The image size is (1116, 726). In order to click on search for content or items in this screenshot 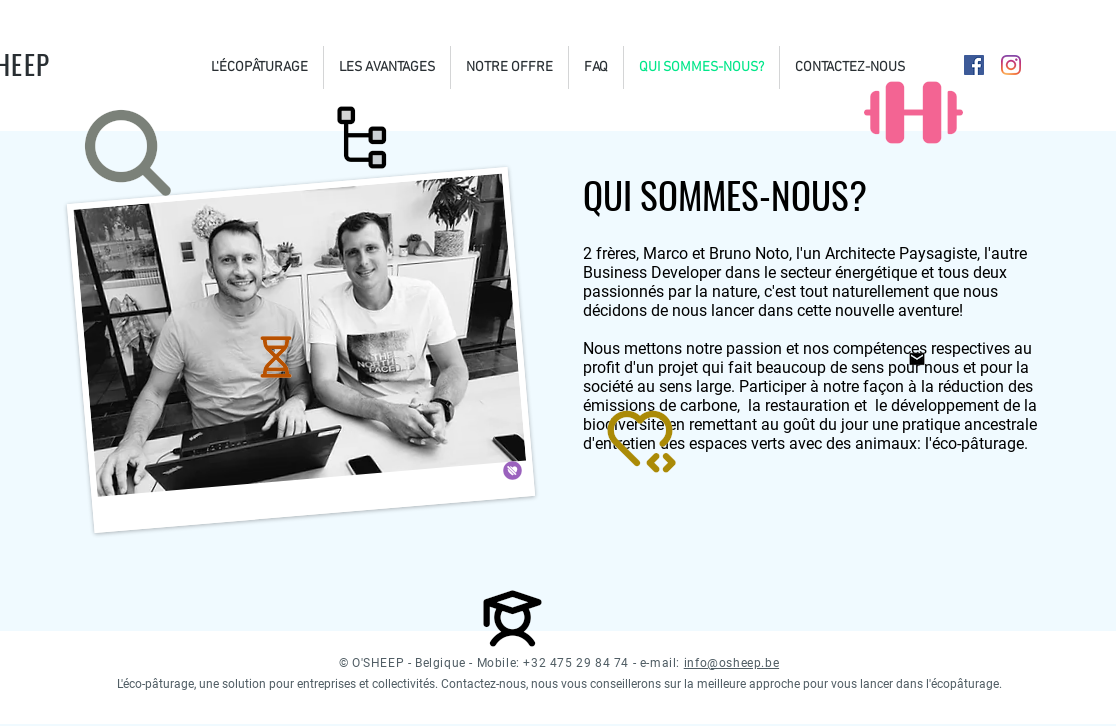, I will do `click(128, 153)`.